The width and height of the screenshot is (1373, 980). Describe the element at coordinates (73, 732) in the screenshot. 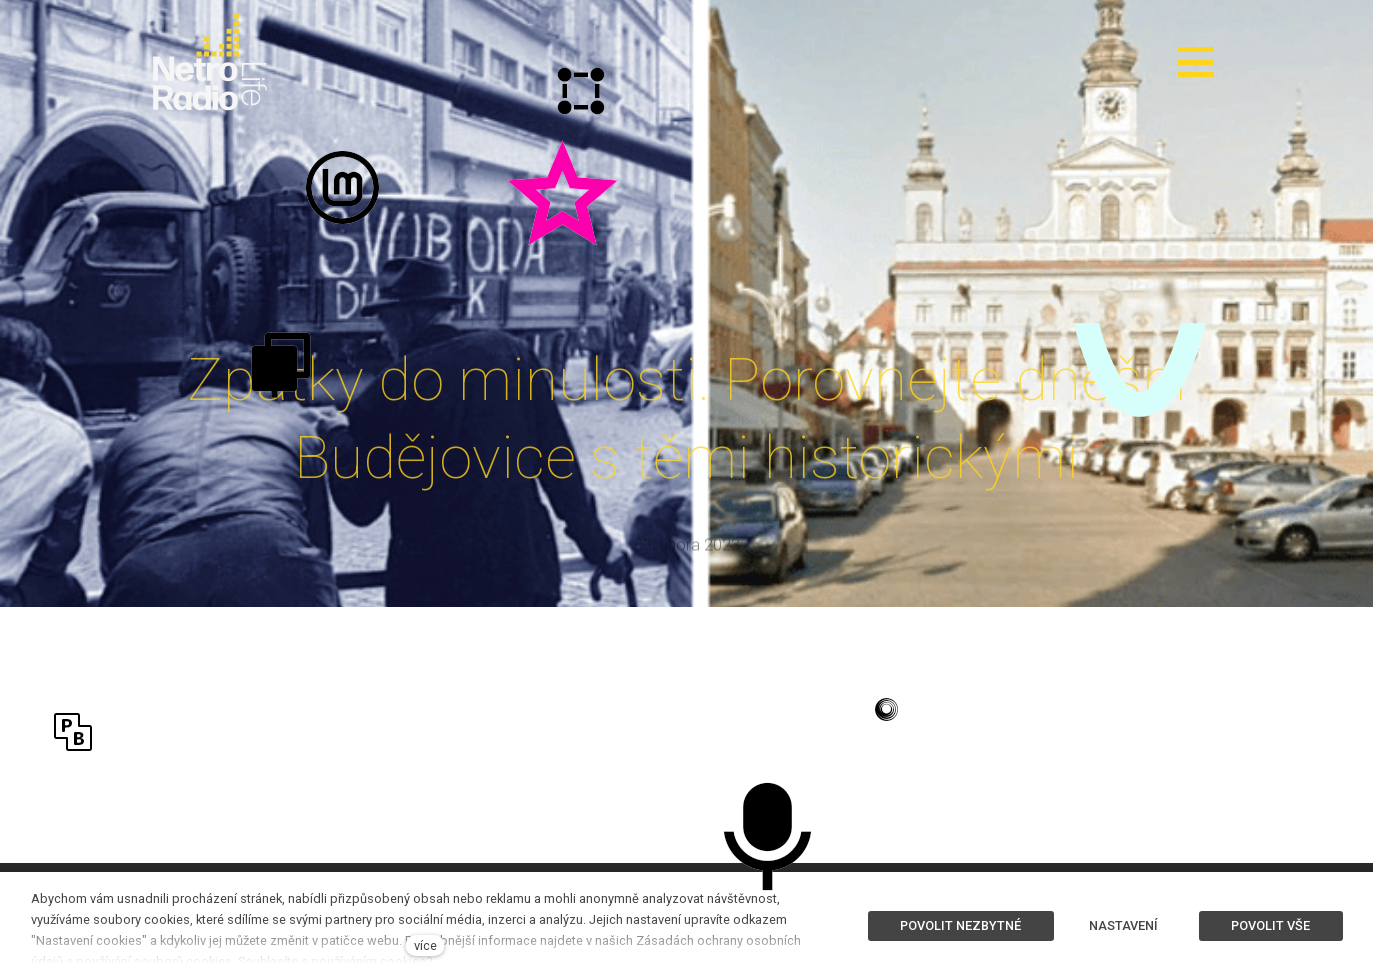

I see `pocketbase logo - open-source backend service` at that location.